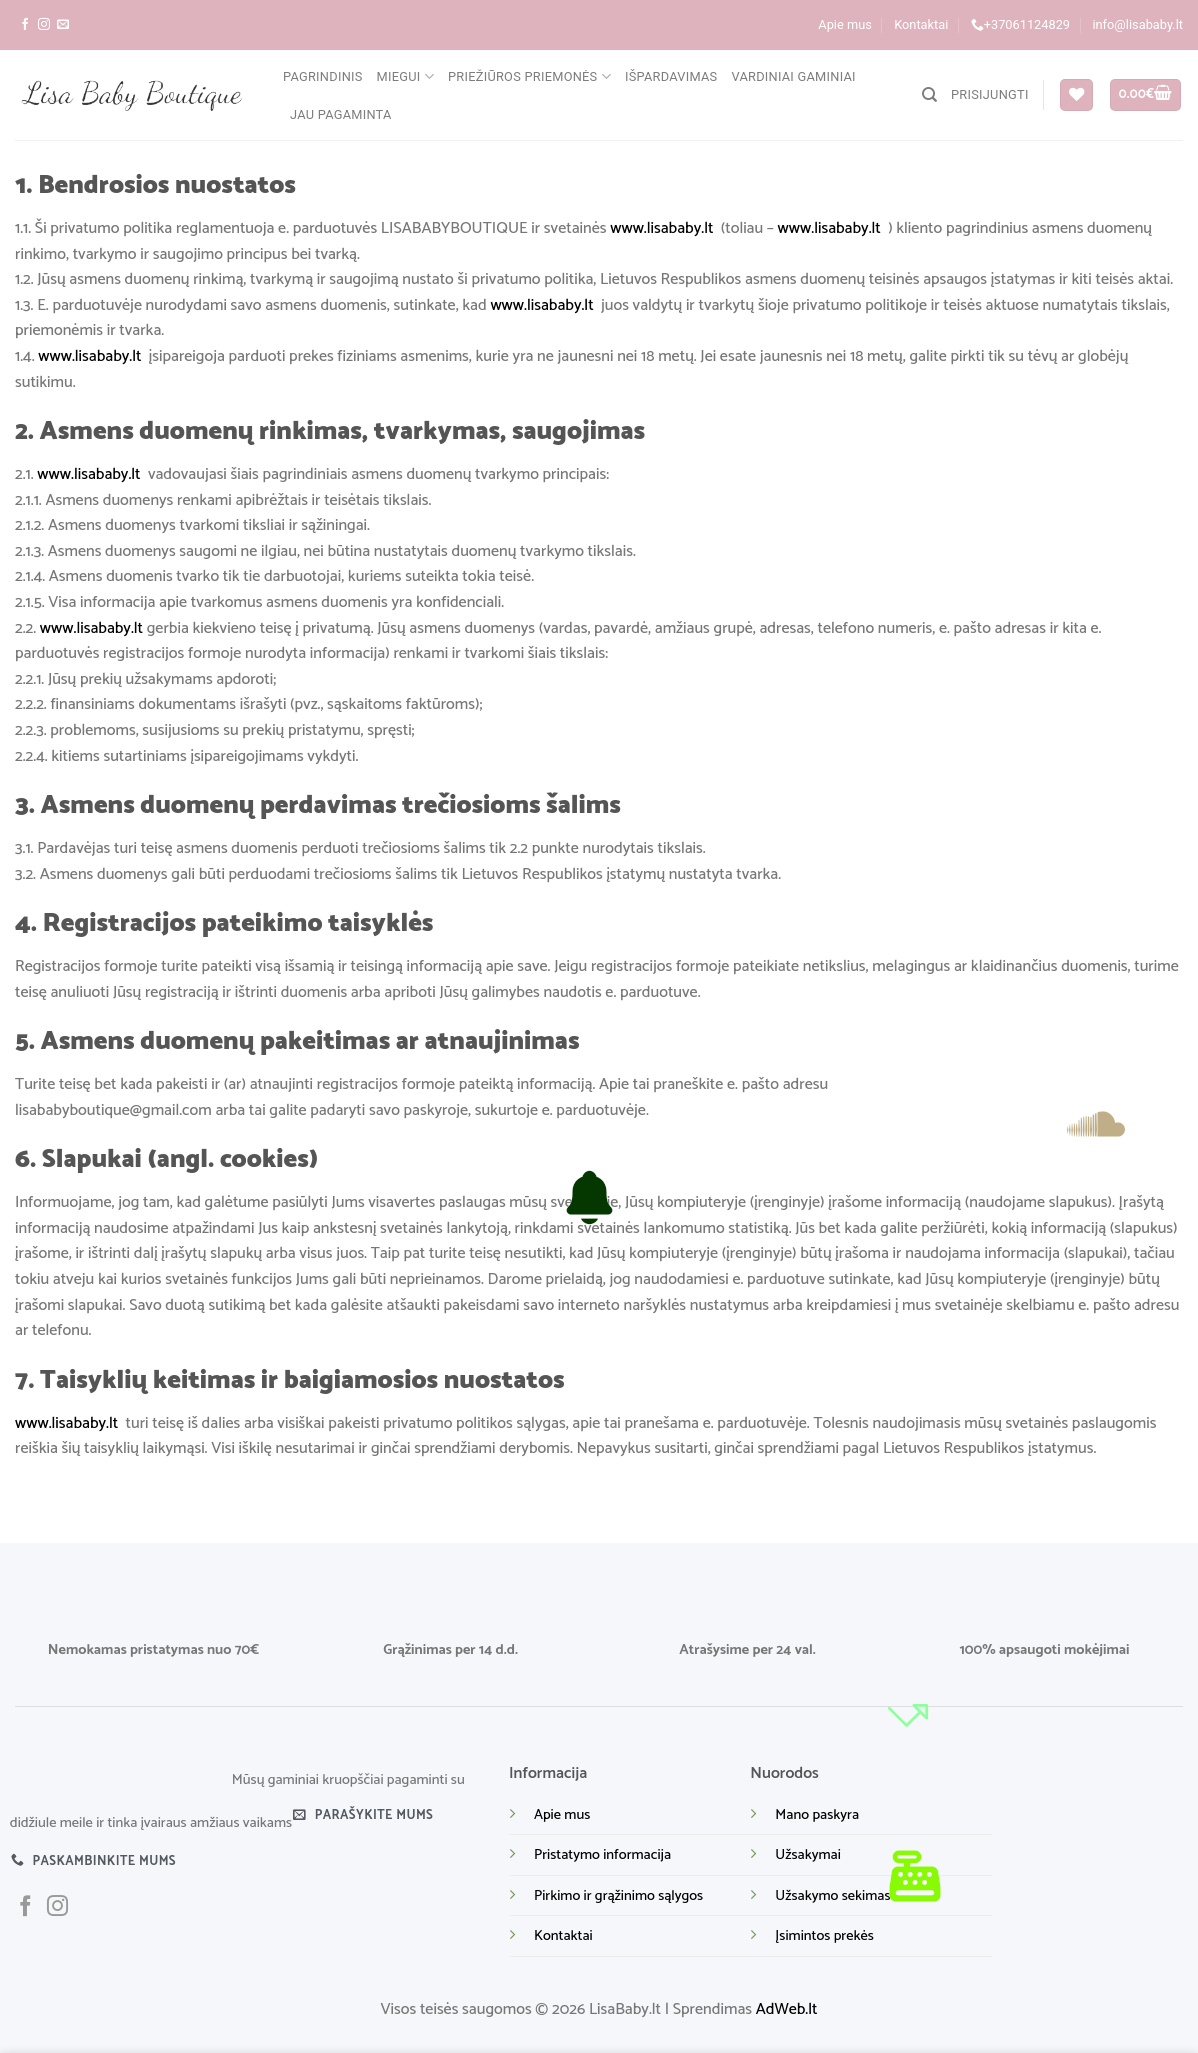 The image size is (1198, 2053). Describe the element at coordinates (908, 1714) in the screenshot. I see `reply to a message or forward content` at that location.